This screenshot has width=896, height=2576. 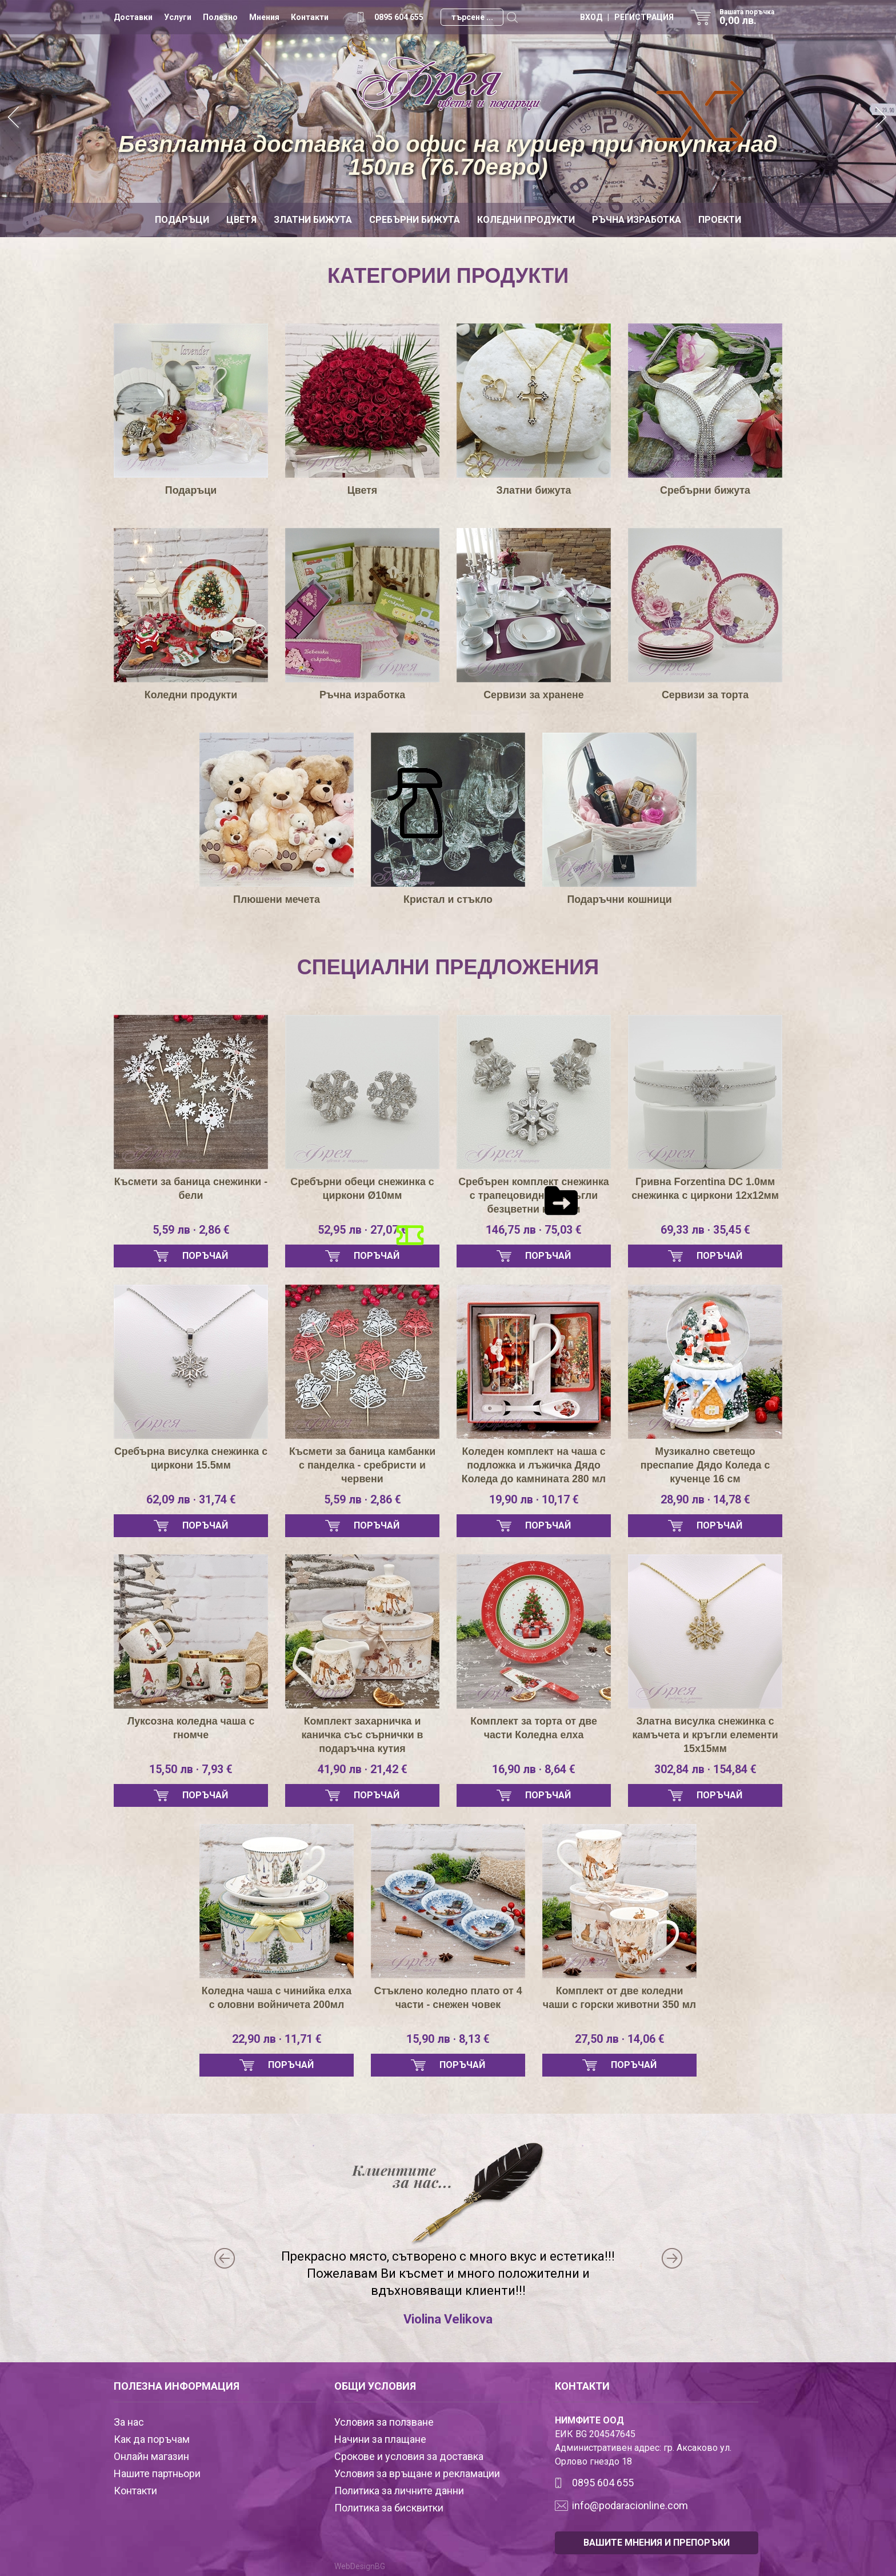 I want to click on access a linked submodule or external repository, so click(x=561, y=1201).